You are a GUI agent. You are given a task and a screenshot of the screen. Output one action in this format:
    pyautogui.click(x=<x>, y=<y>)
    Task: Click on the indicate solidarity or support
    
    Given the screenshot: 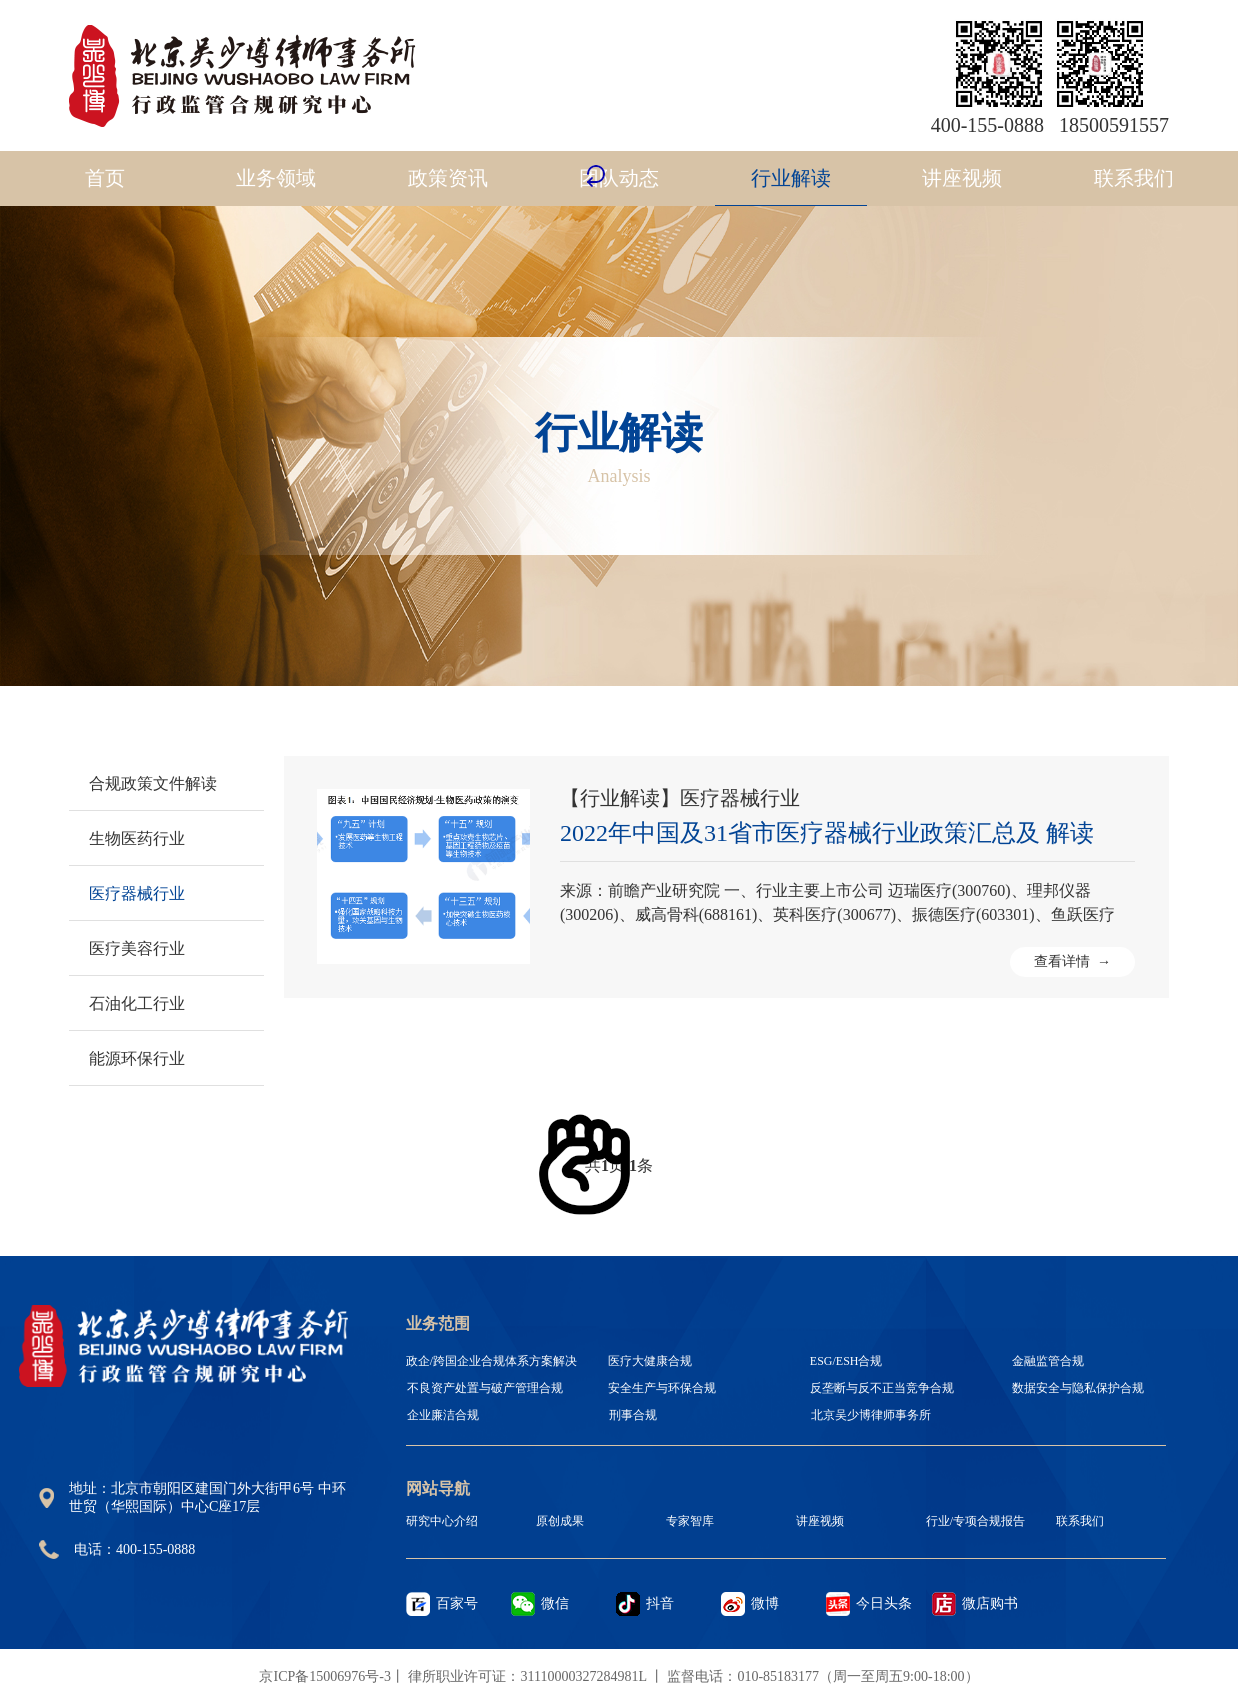 What is the action you would take?
    pyautogui.click(x=584, y=1164)
    